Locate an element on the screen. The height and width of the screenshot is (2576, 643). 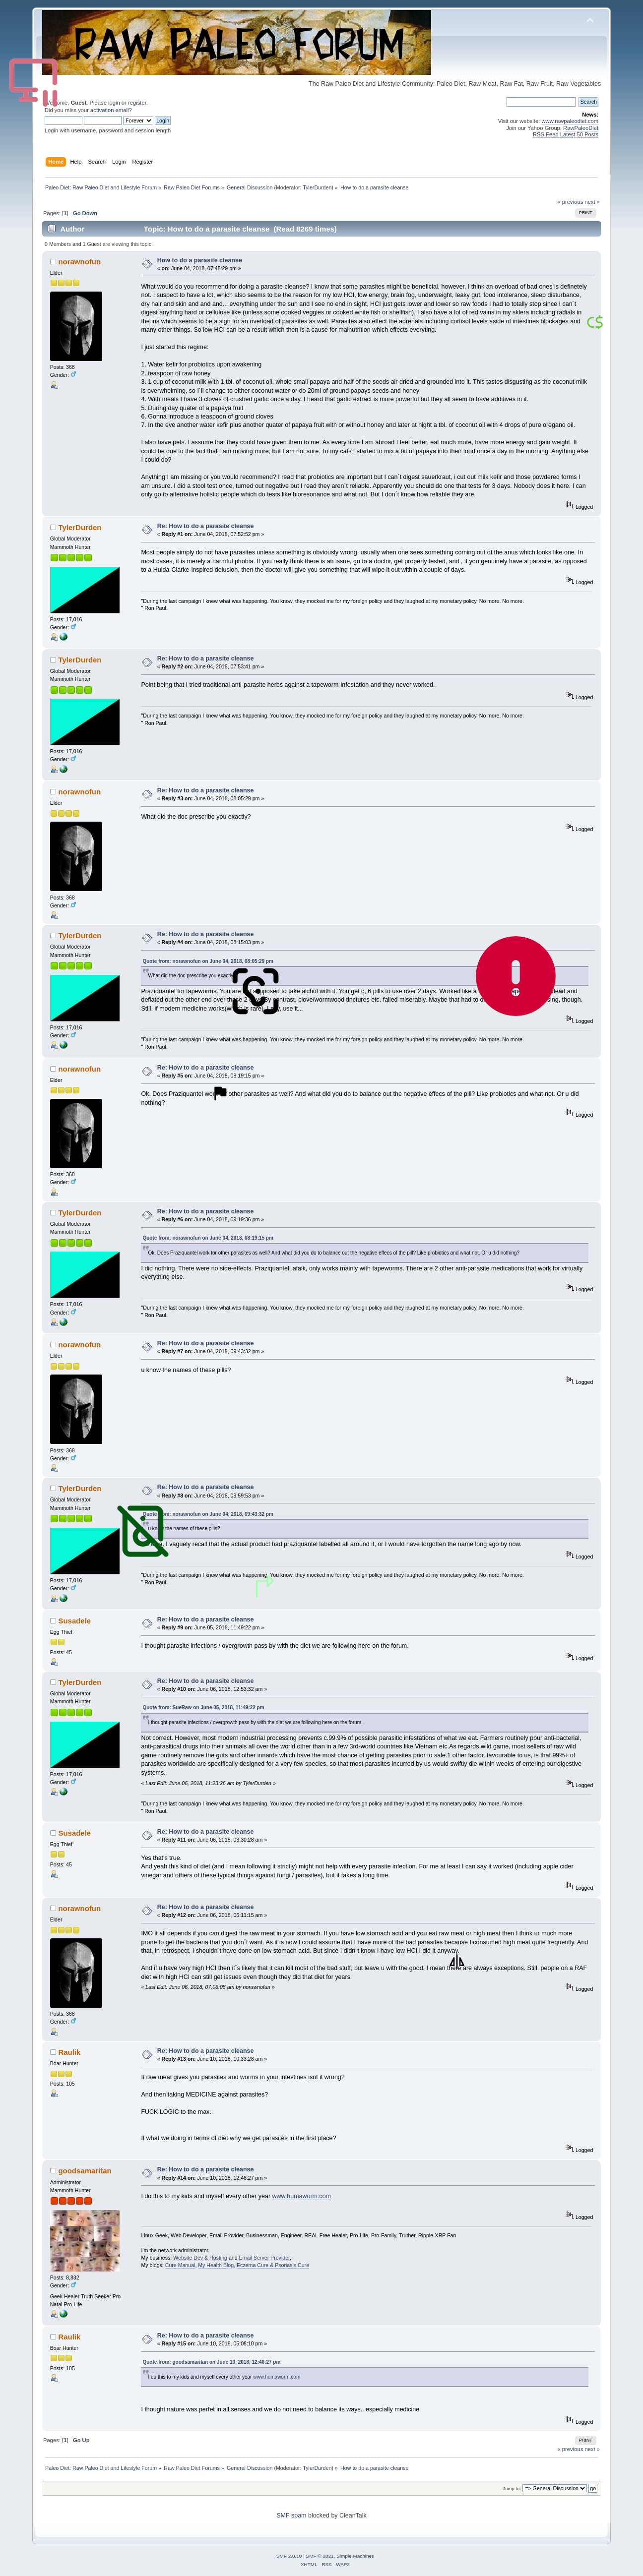
mute external speaker is located at coordinates (143, 1531).